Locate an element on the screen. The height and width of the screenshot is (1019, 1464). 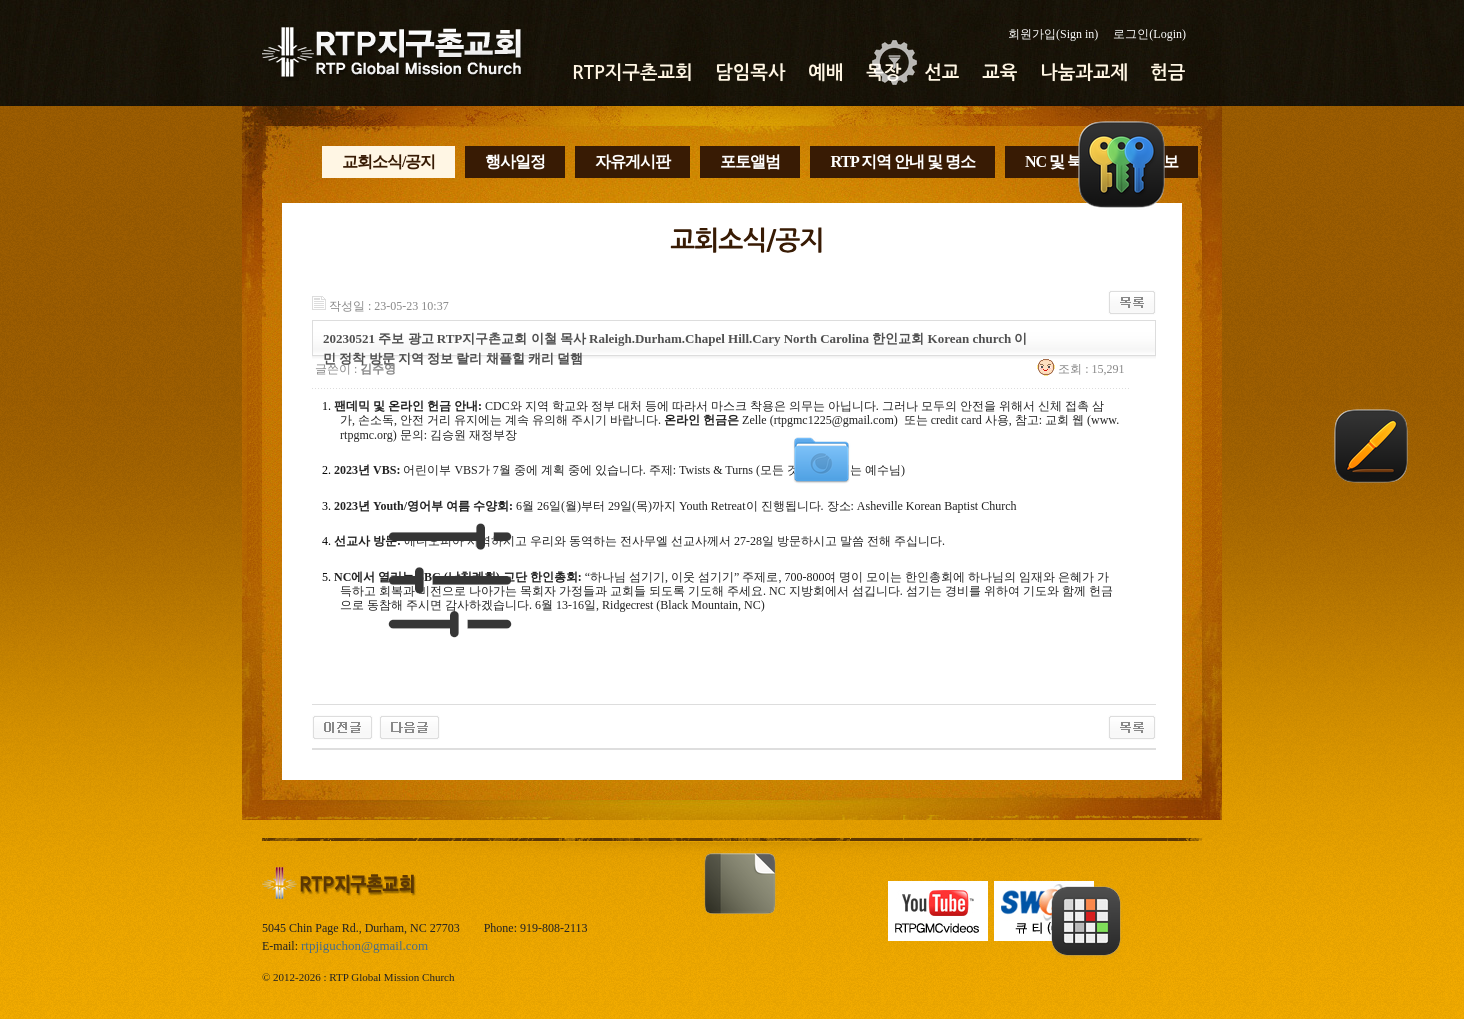
change desktop wallpaper settings is located at coordinates (740, 881).